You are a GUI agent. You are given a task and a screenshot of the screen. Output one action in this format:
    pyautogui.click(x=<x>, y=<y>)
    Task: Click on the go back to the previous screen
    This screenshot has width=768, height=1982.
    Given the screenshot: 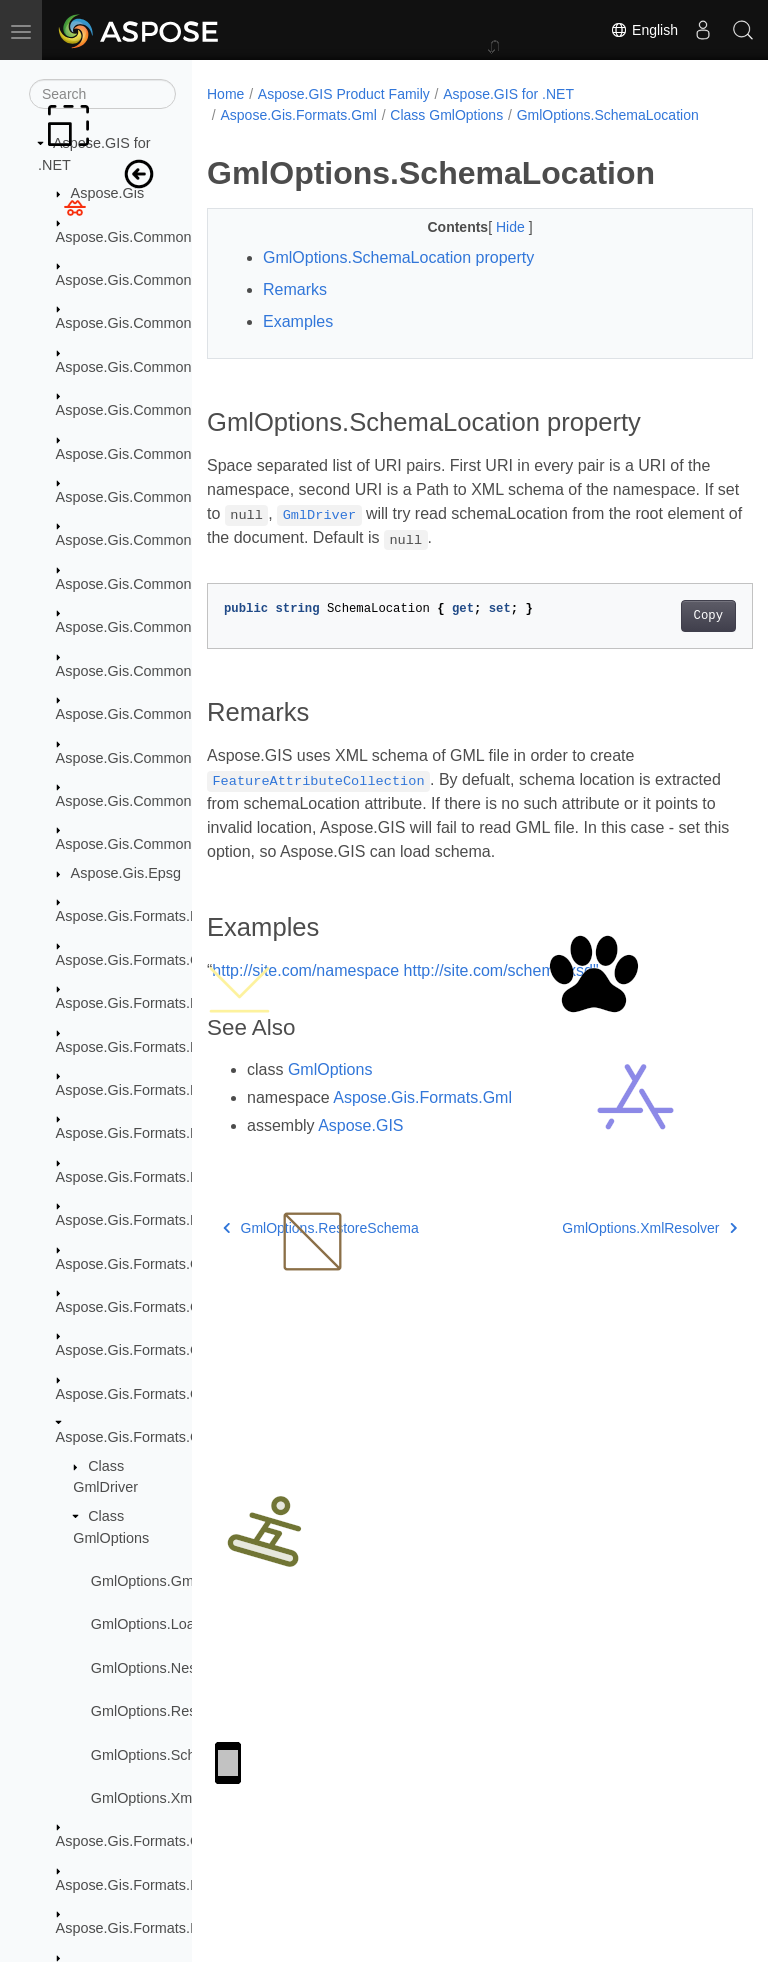 What is the action you would take?
    pyautogui.click(x=139, y=174)
    